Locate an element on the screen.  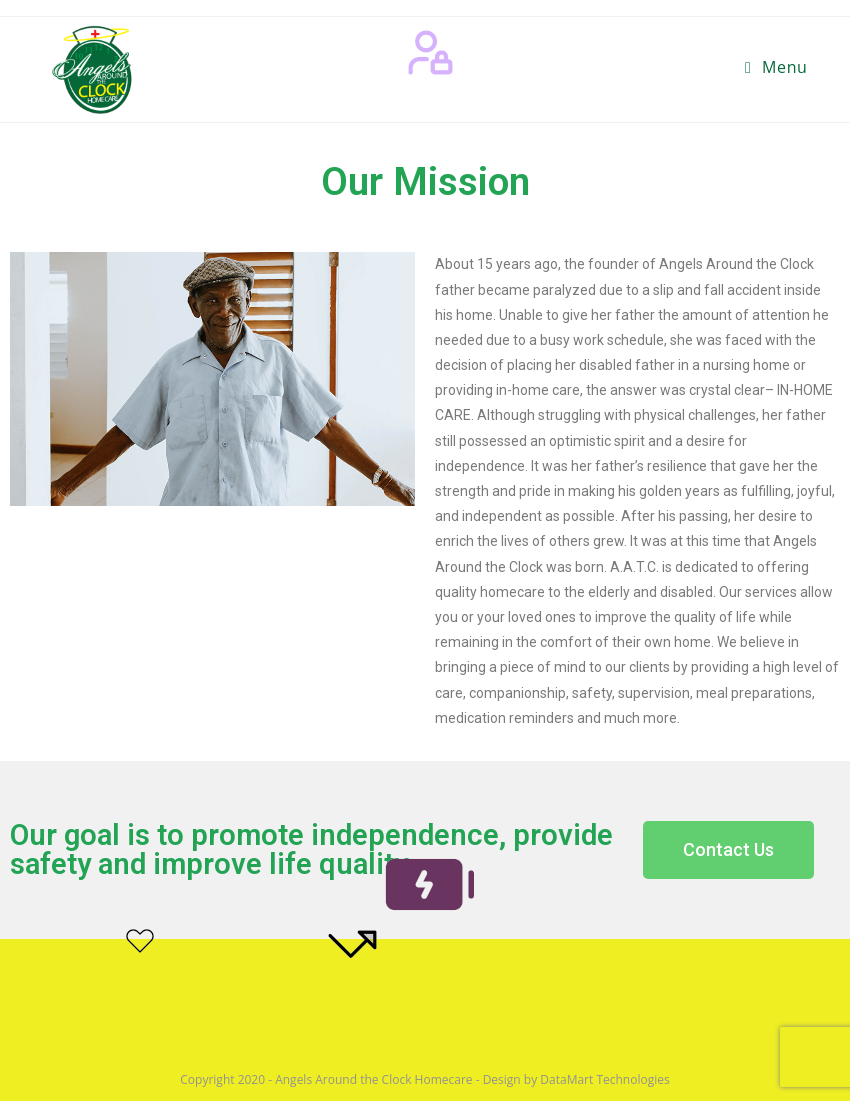
reply to a message or forward content is located at coordinates (352, 942).